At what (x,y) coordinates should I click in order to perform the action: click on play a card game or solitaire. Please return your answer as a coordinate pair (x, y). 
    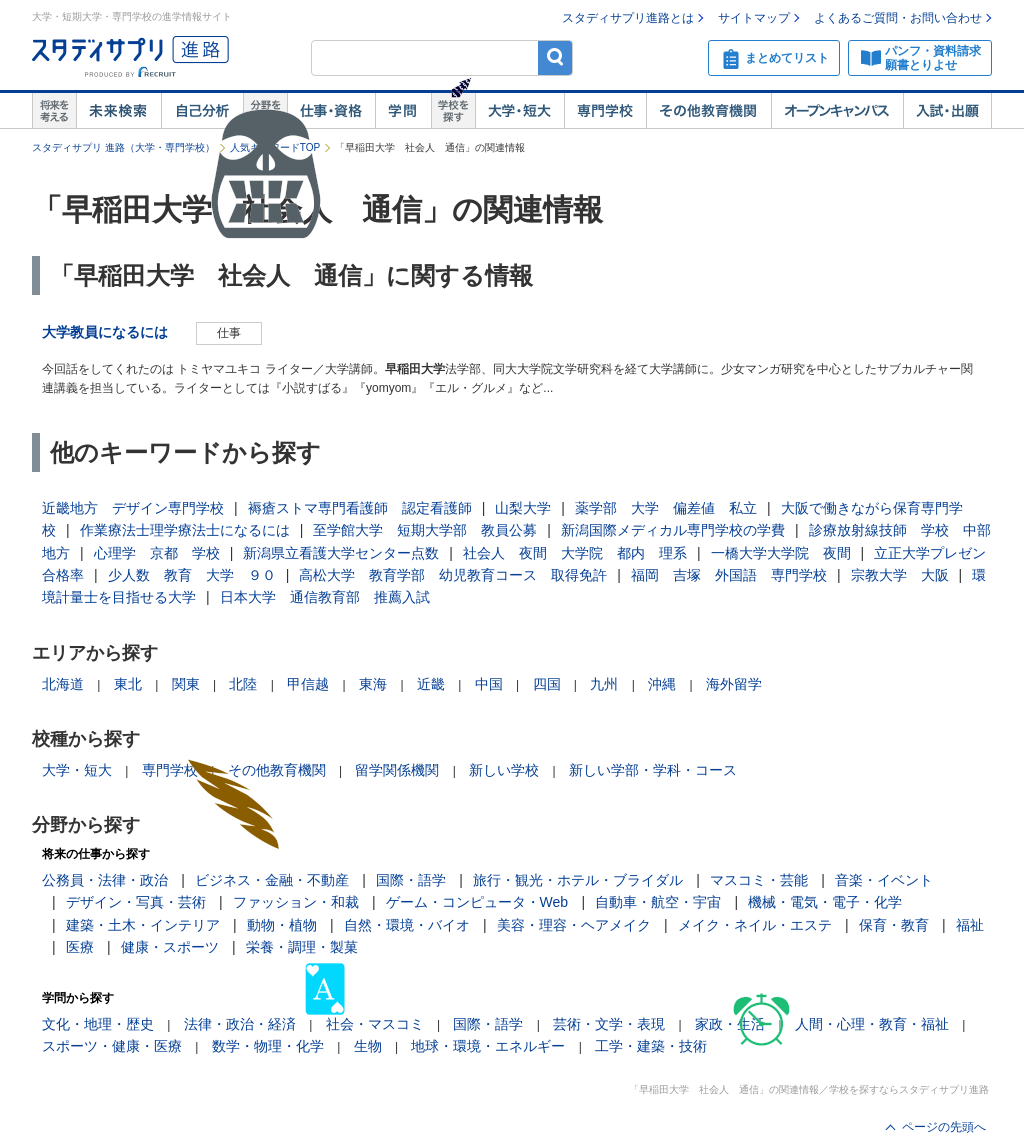
    Looking at the image, I should click on (325, 989).